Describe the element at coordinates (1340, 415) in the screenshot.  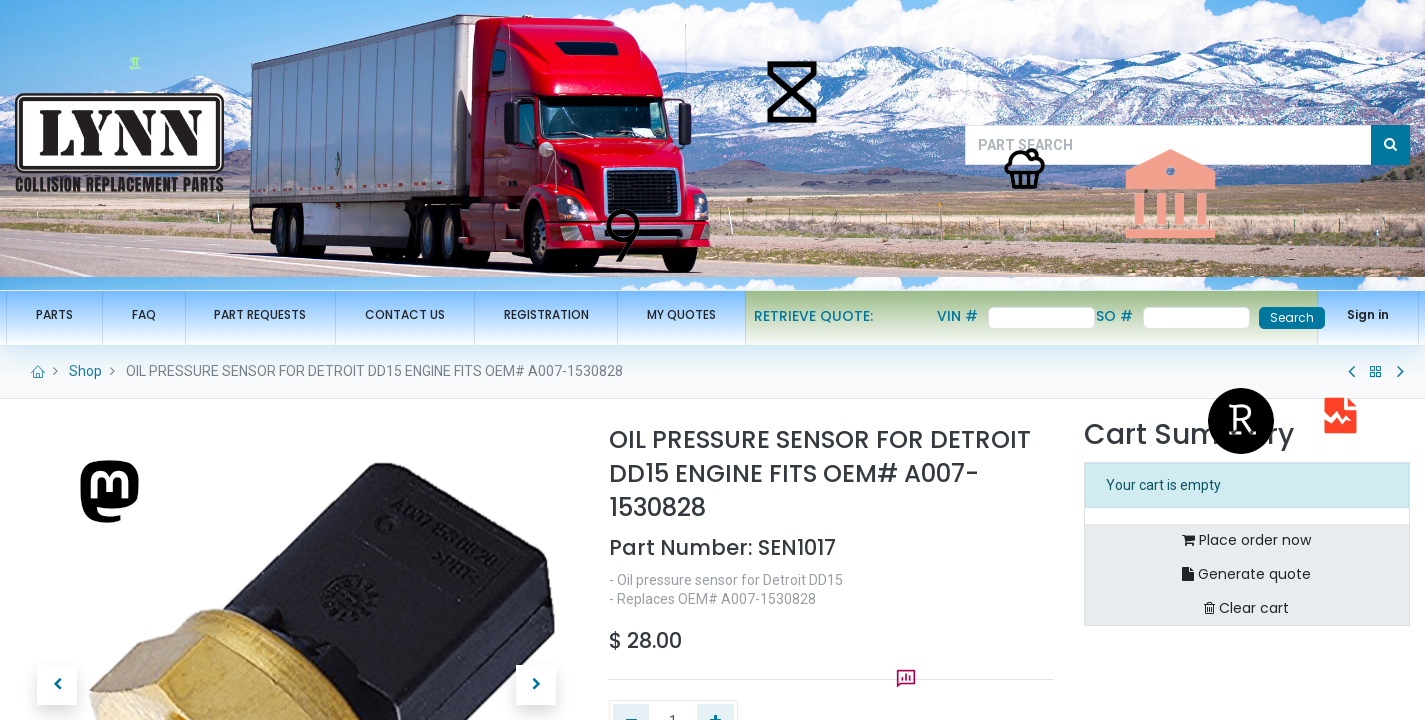
I see `indicates a corrupted or damaged file` at that location.